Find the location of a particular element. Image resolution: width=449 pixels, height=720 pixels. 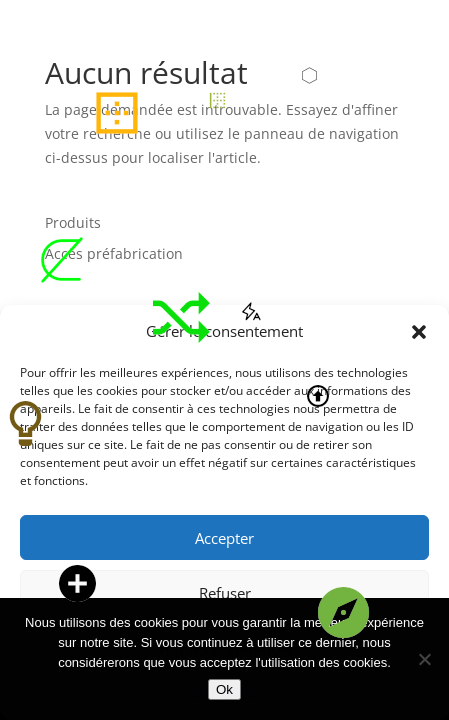

access tips or helpful suggestions is located at coordinates (25, 423).